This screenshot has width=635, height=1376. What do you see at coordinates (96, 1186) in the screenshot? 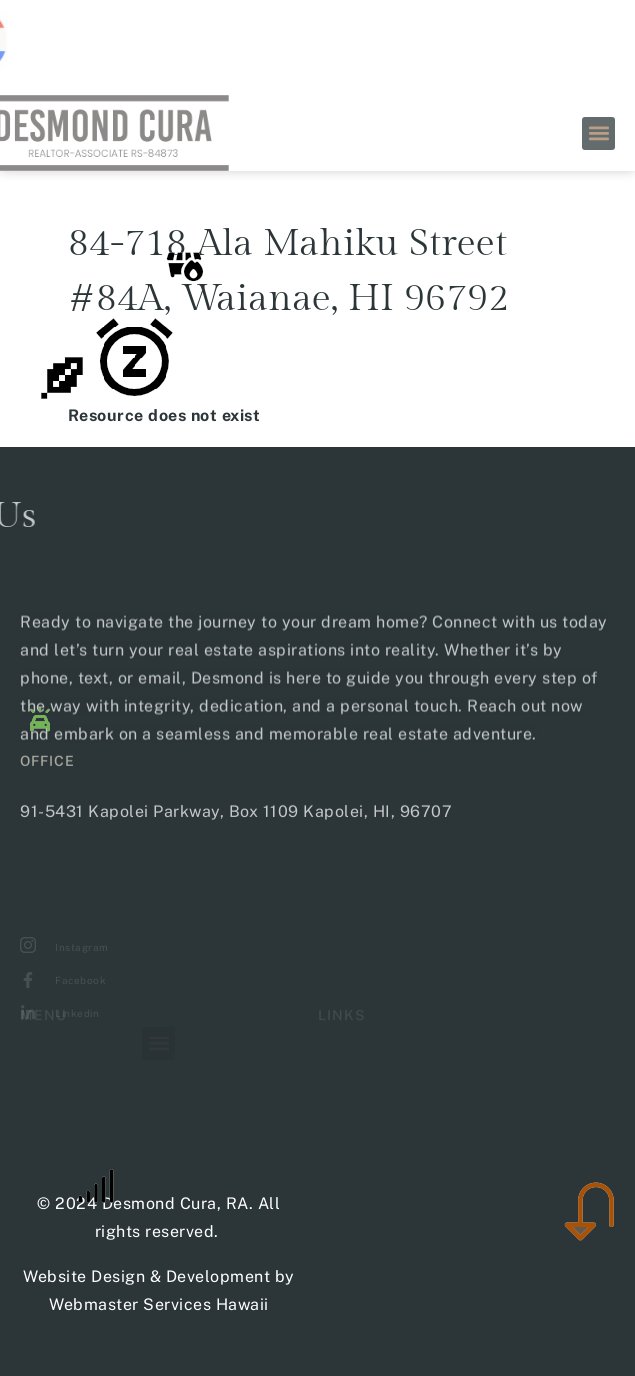
I see `indicates full signal strength` at bounding box center [96, 1186].